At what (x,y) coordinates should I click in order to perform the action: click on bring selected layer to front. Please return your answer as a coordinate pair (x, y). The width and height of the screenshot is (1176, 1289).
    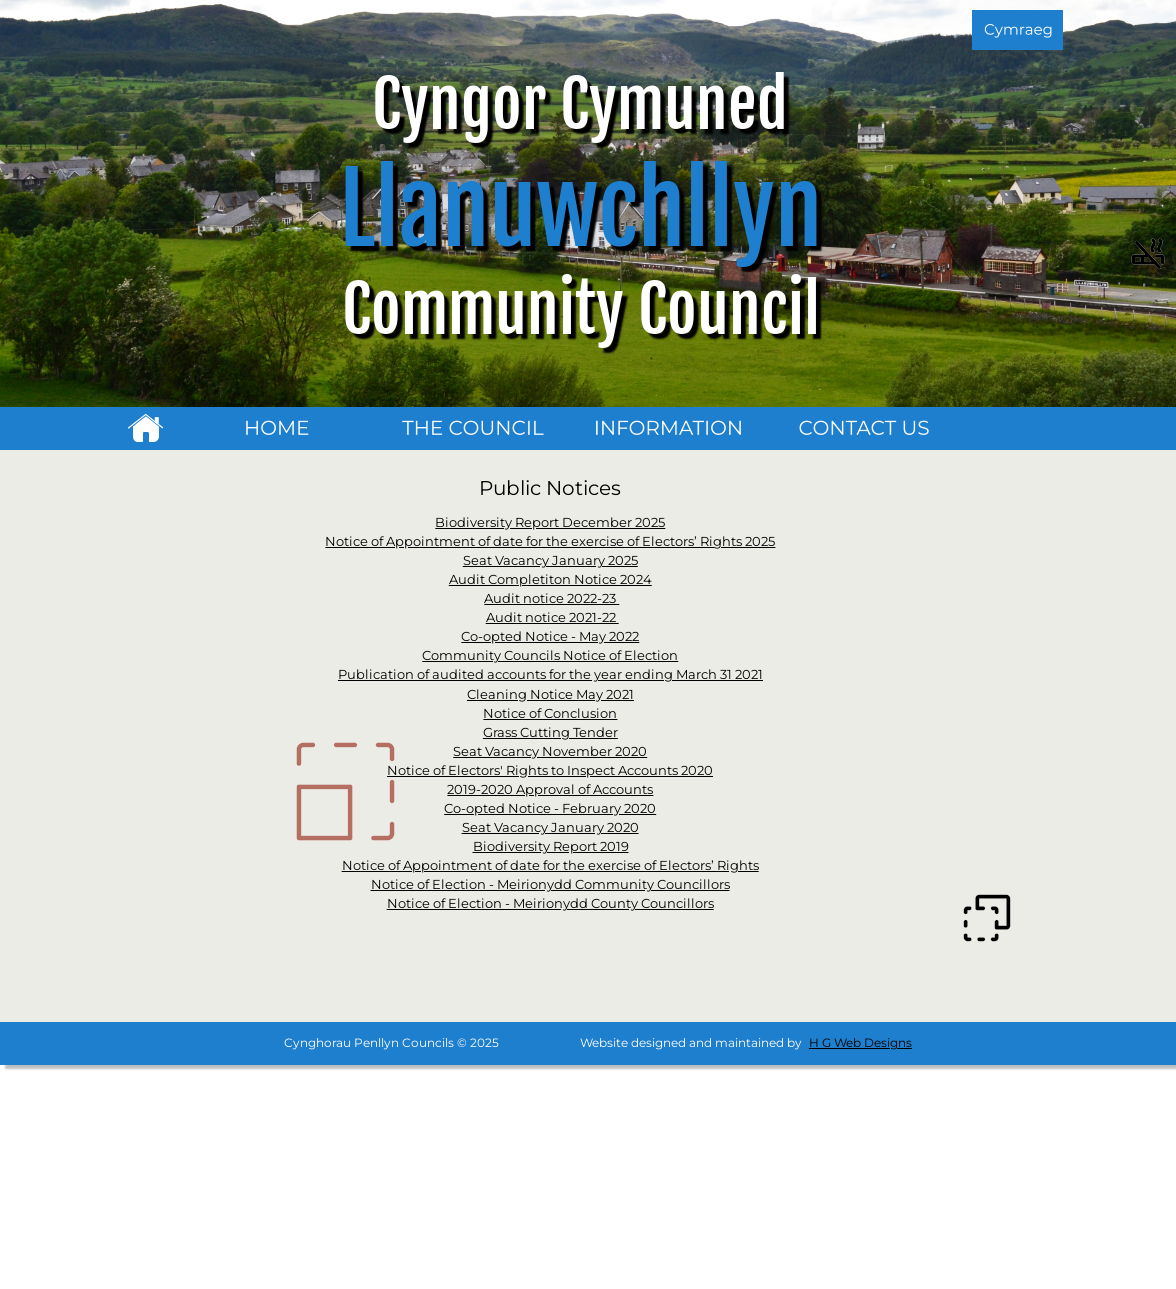
    Looking at the image, I should click on (987, 918).